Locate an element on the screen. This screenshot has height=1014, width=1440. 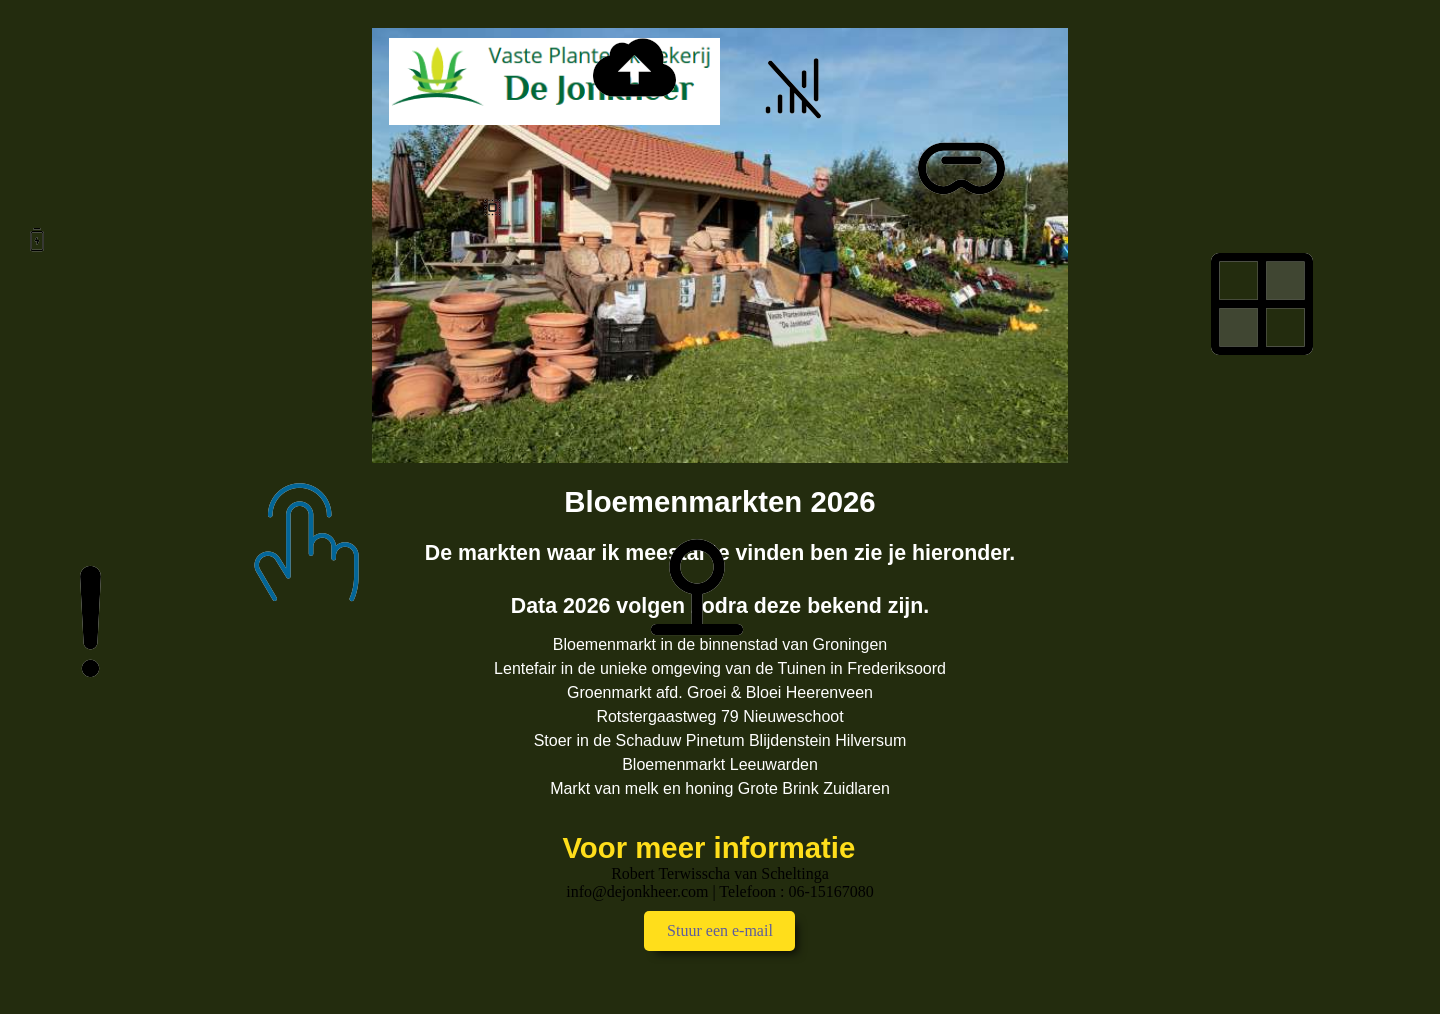
upload file to cloud storage is located at coordinates (634, 67).